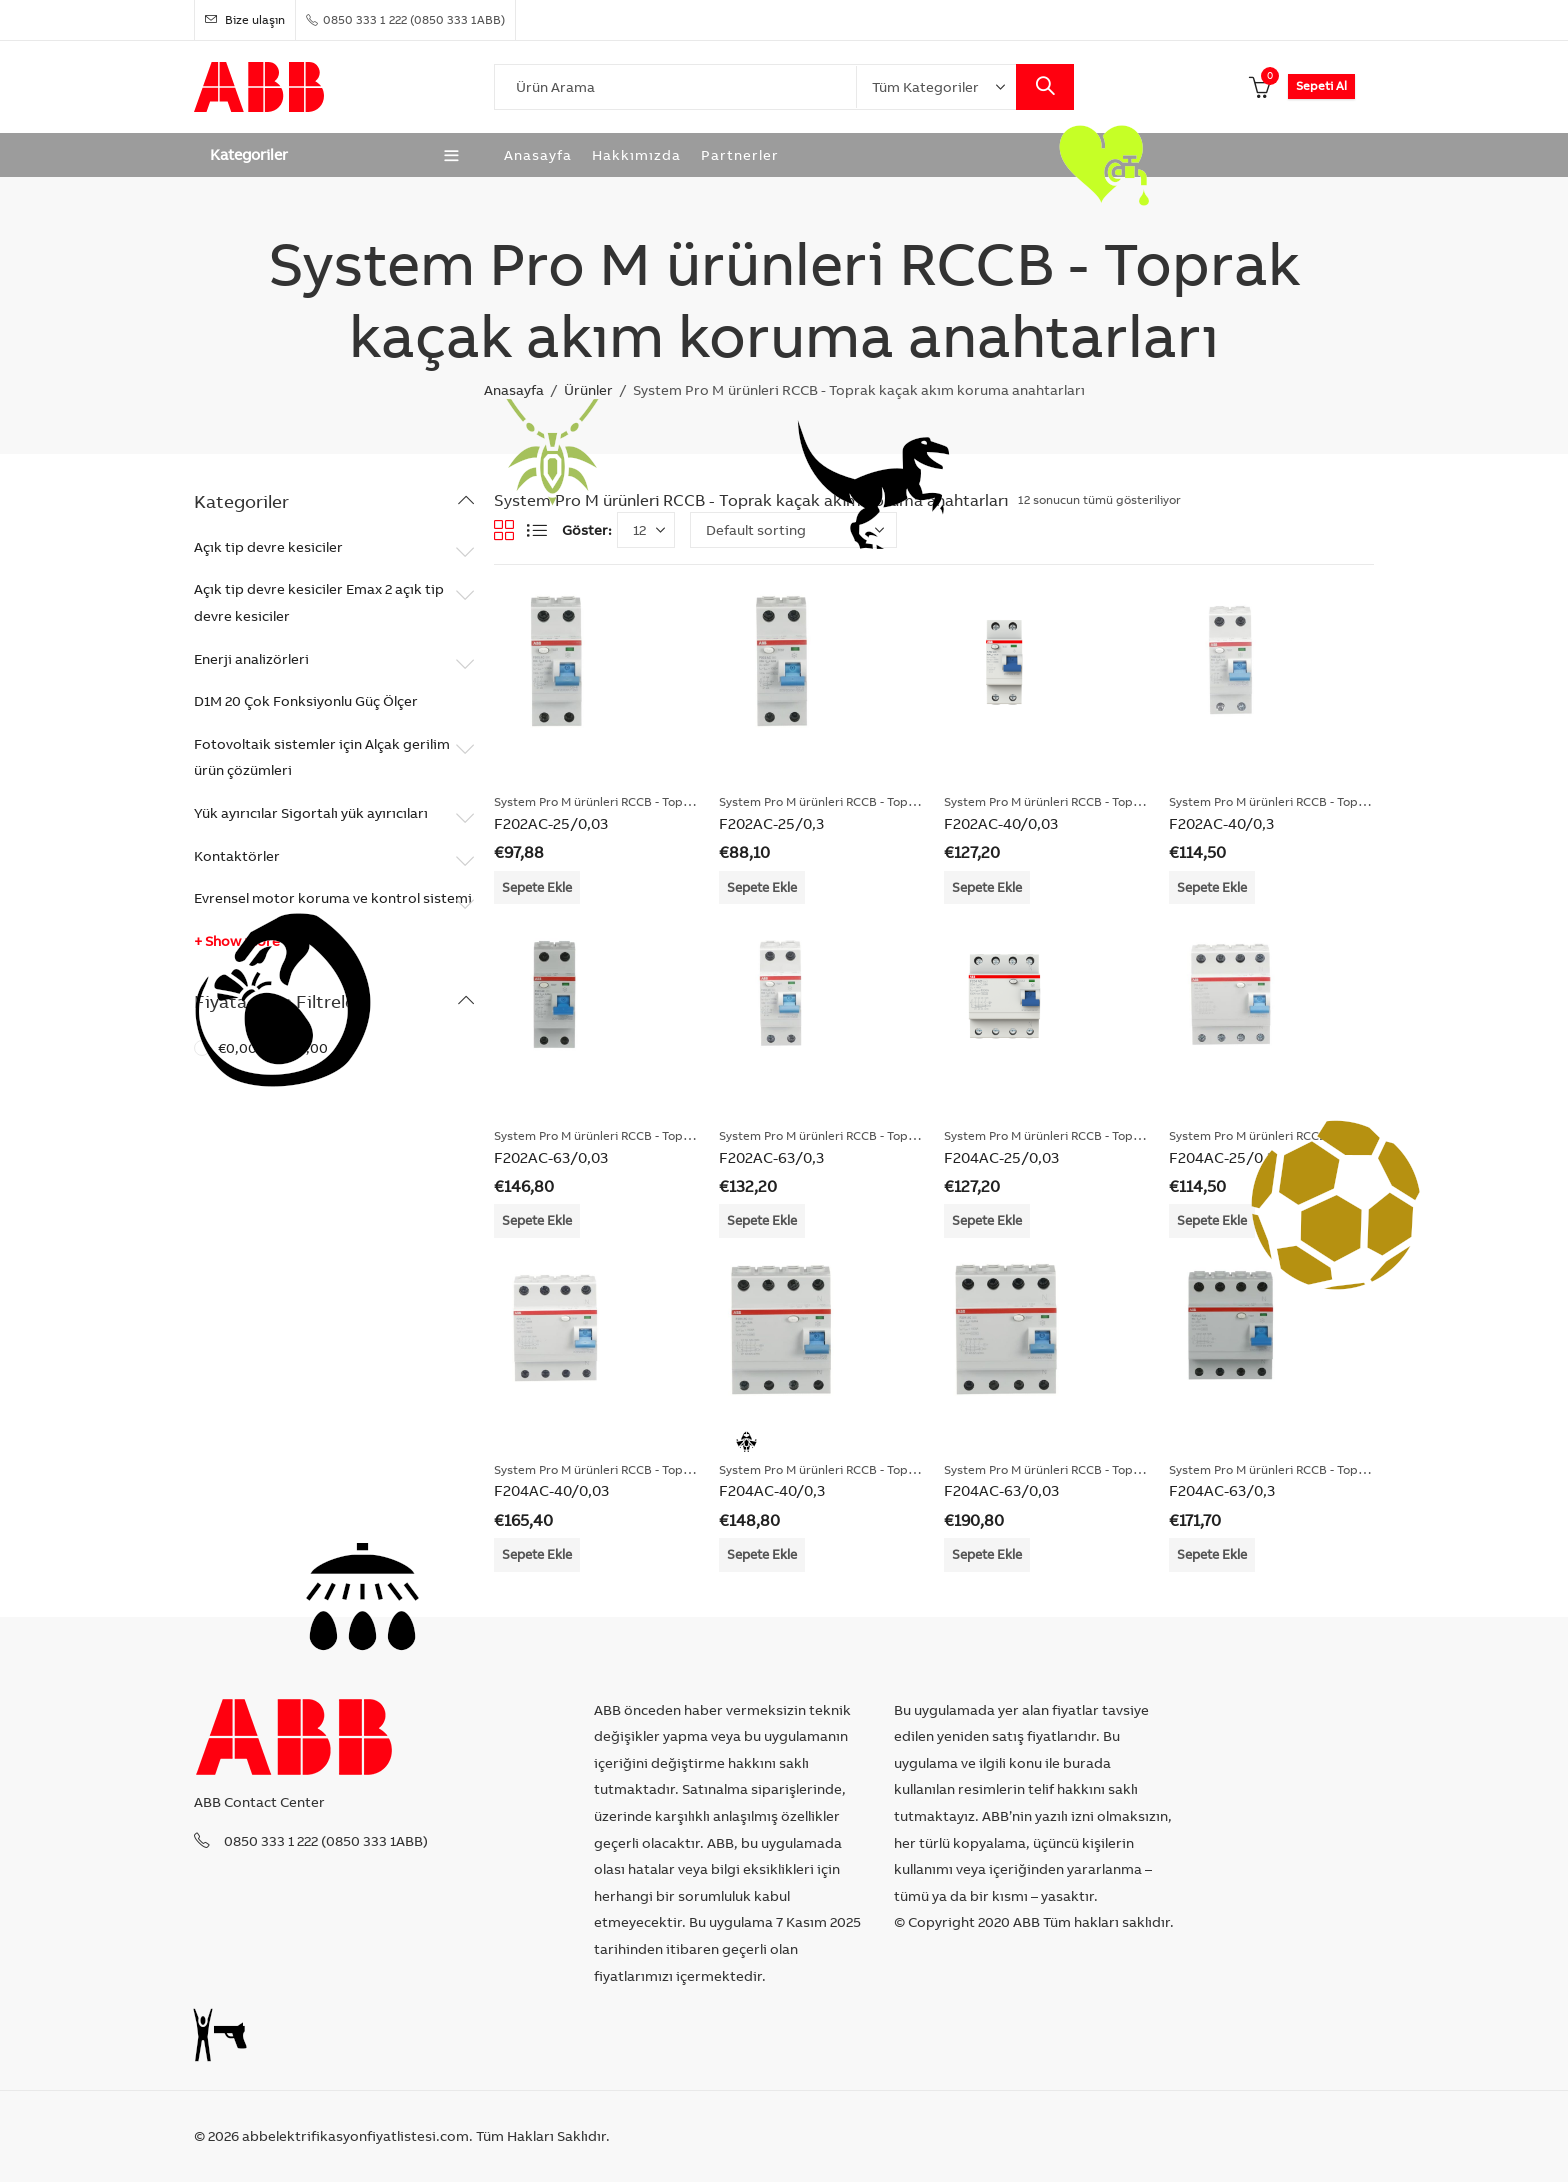 Image resolution: width=1568 pixels, height=2182 pixels. I want to click on access soccer or football games, so click(1336, 1204).